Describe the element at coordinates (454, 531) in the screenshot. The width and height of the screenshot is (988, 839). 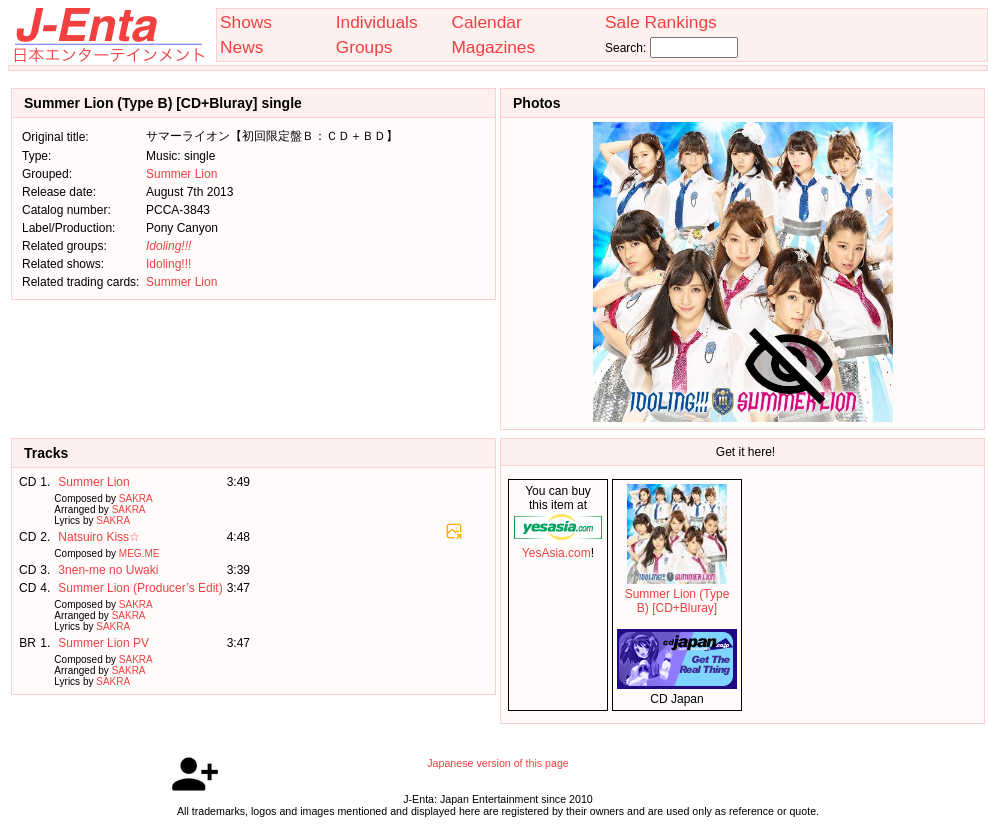
I see `share a photo or image` at that location.